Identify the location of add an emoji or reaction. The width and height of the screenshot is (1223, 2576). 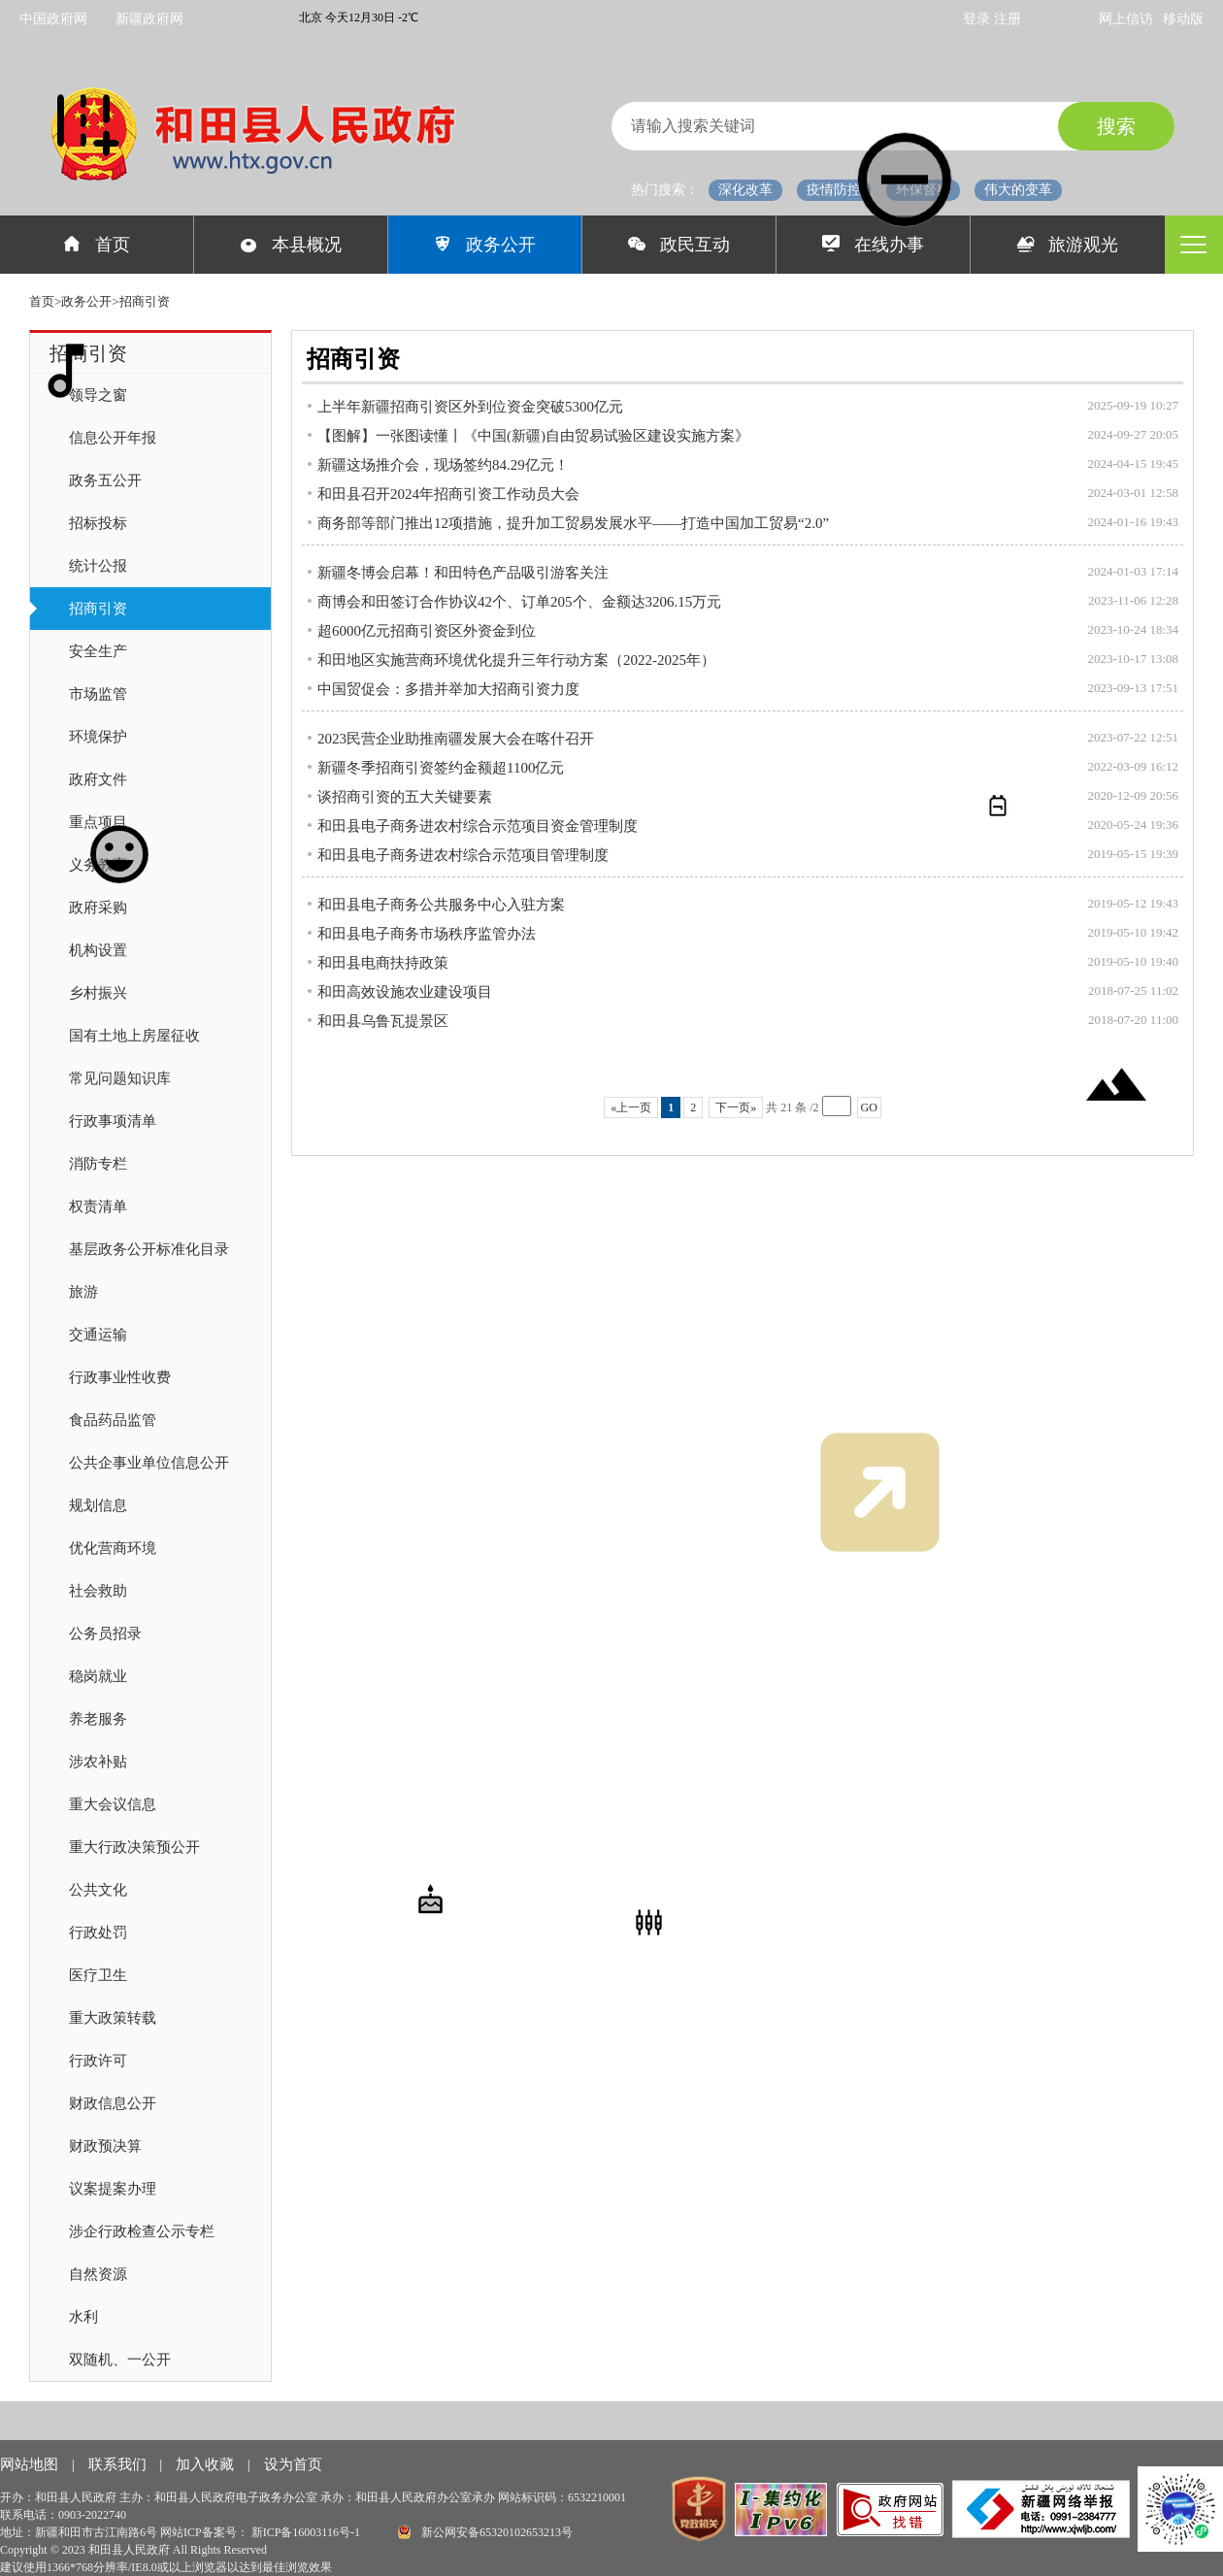
(119, 854).